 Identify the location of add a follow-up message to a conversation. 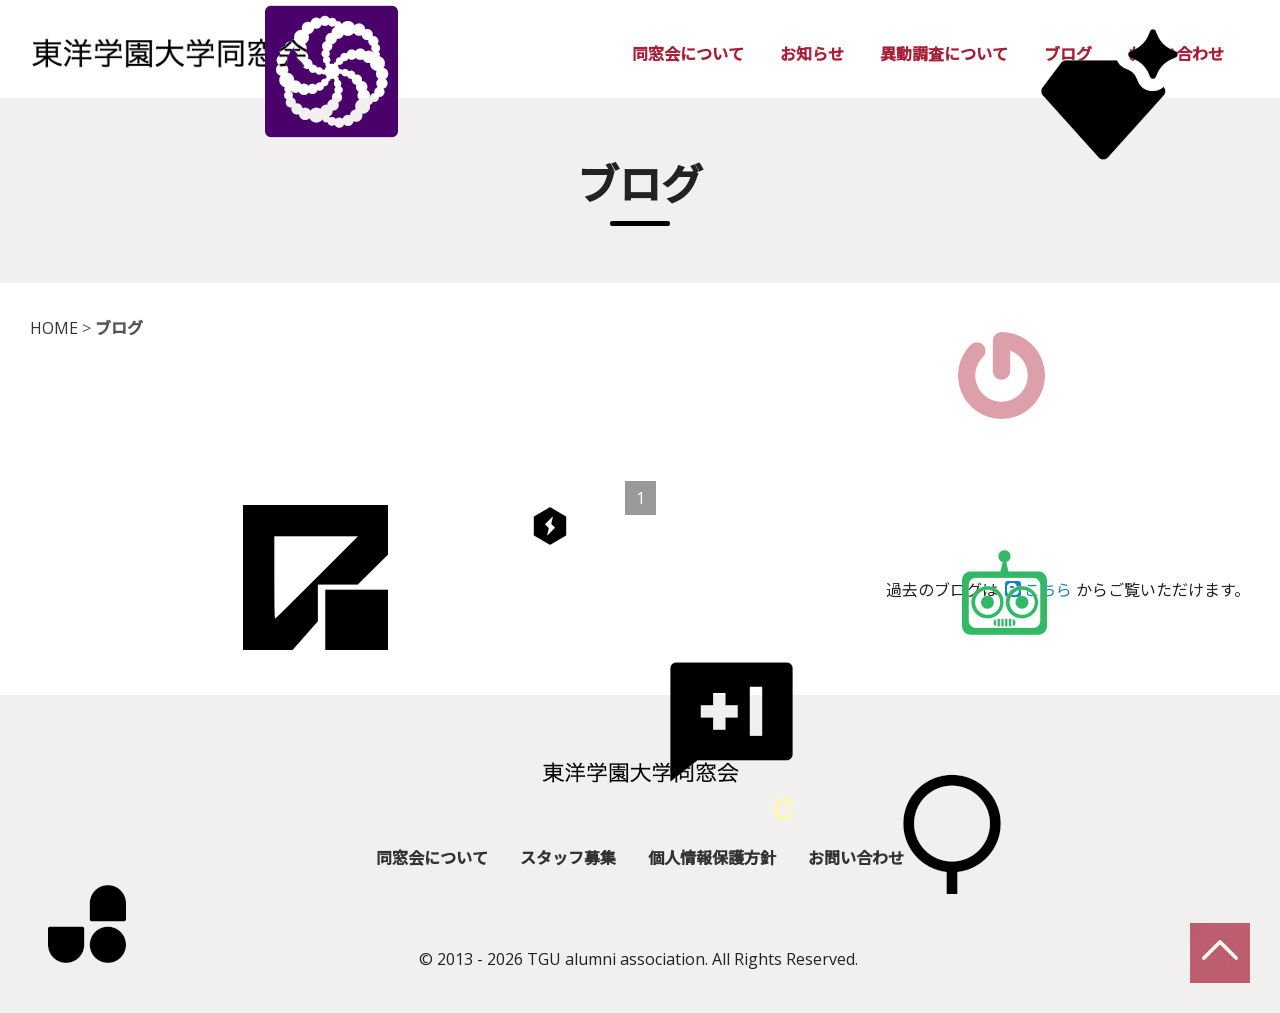
(731, 717).